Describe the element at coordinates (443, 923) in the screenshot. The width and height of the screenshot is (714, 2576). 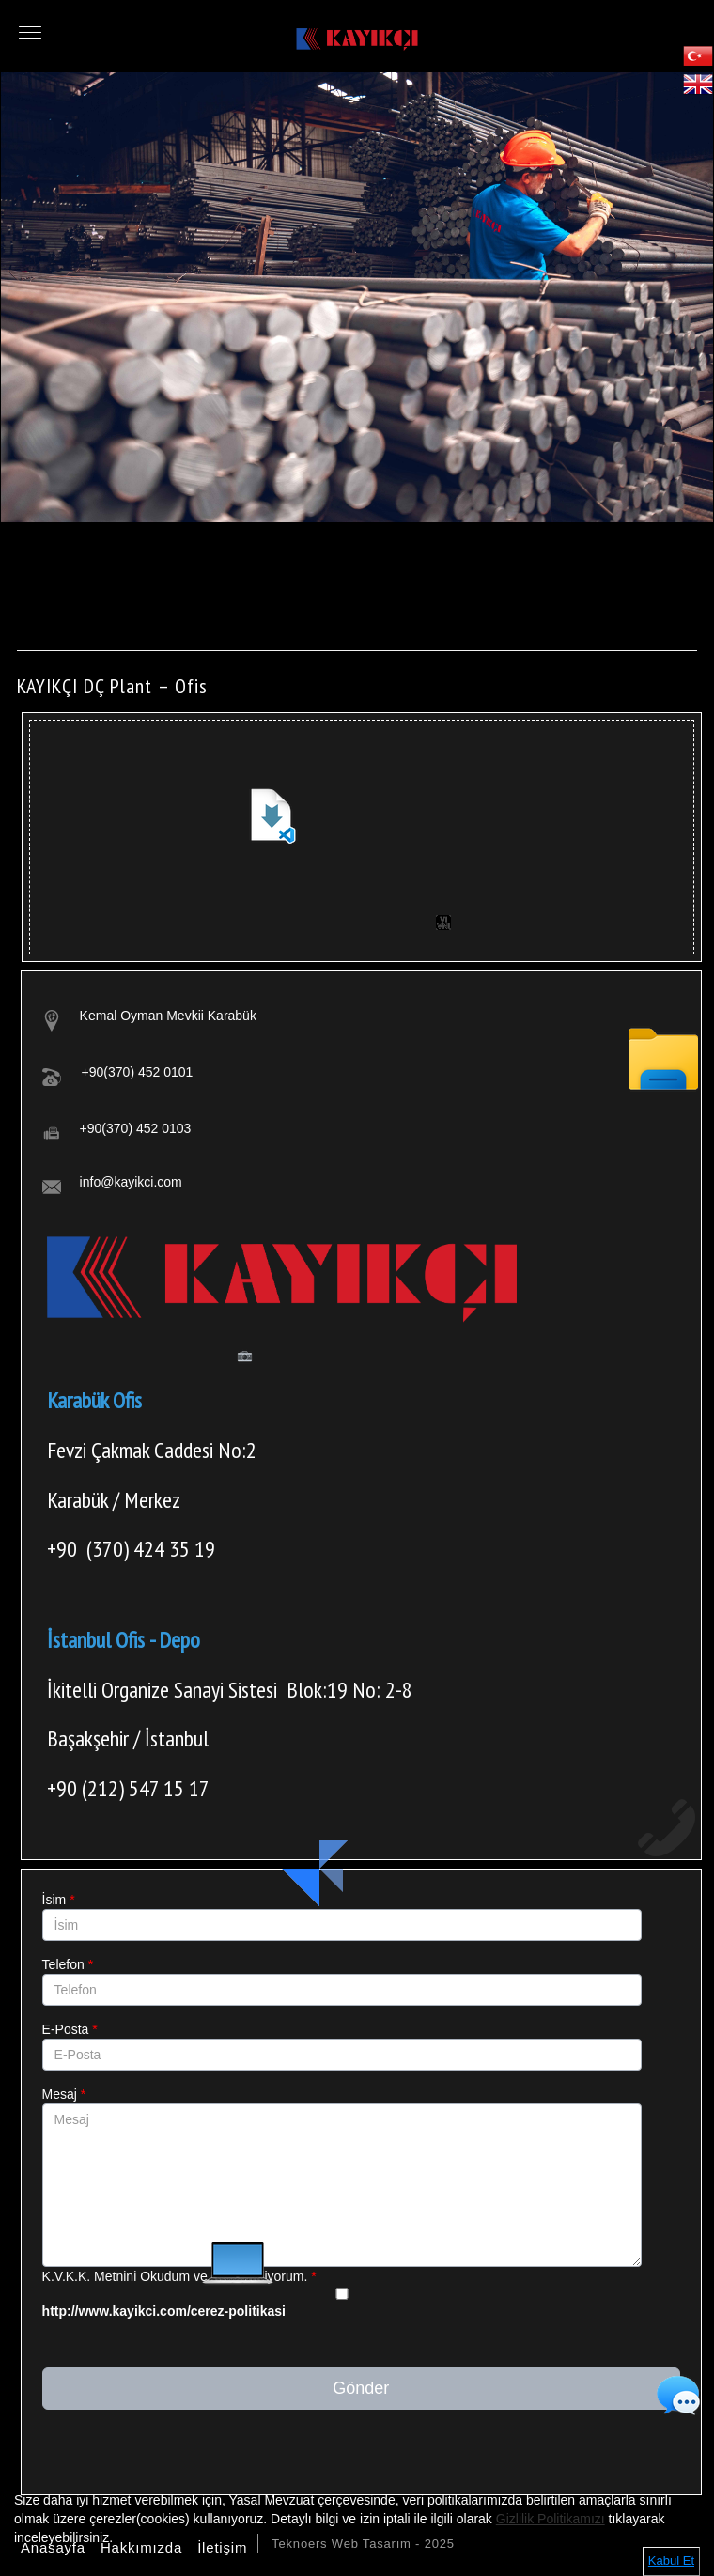
I see `switch to vietnamese keyboard input (vni encoding)` at that location.